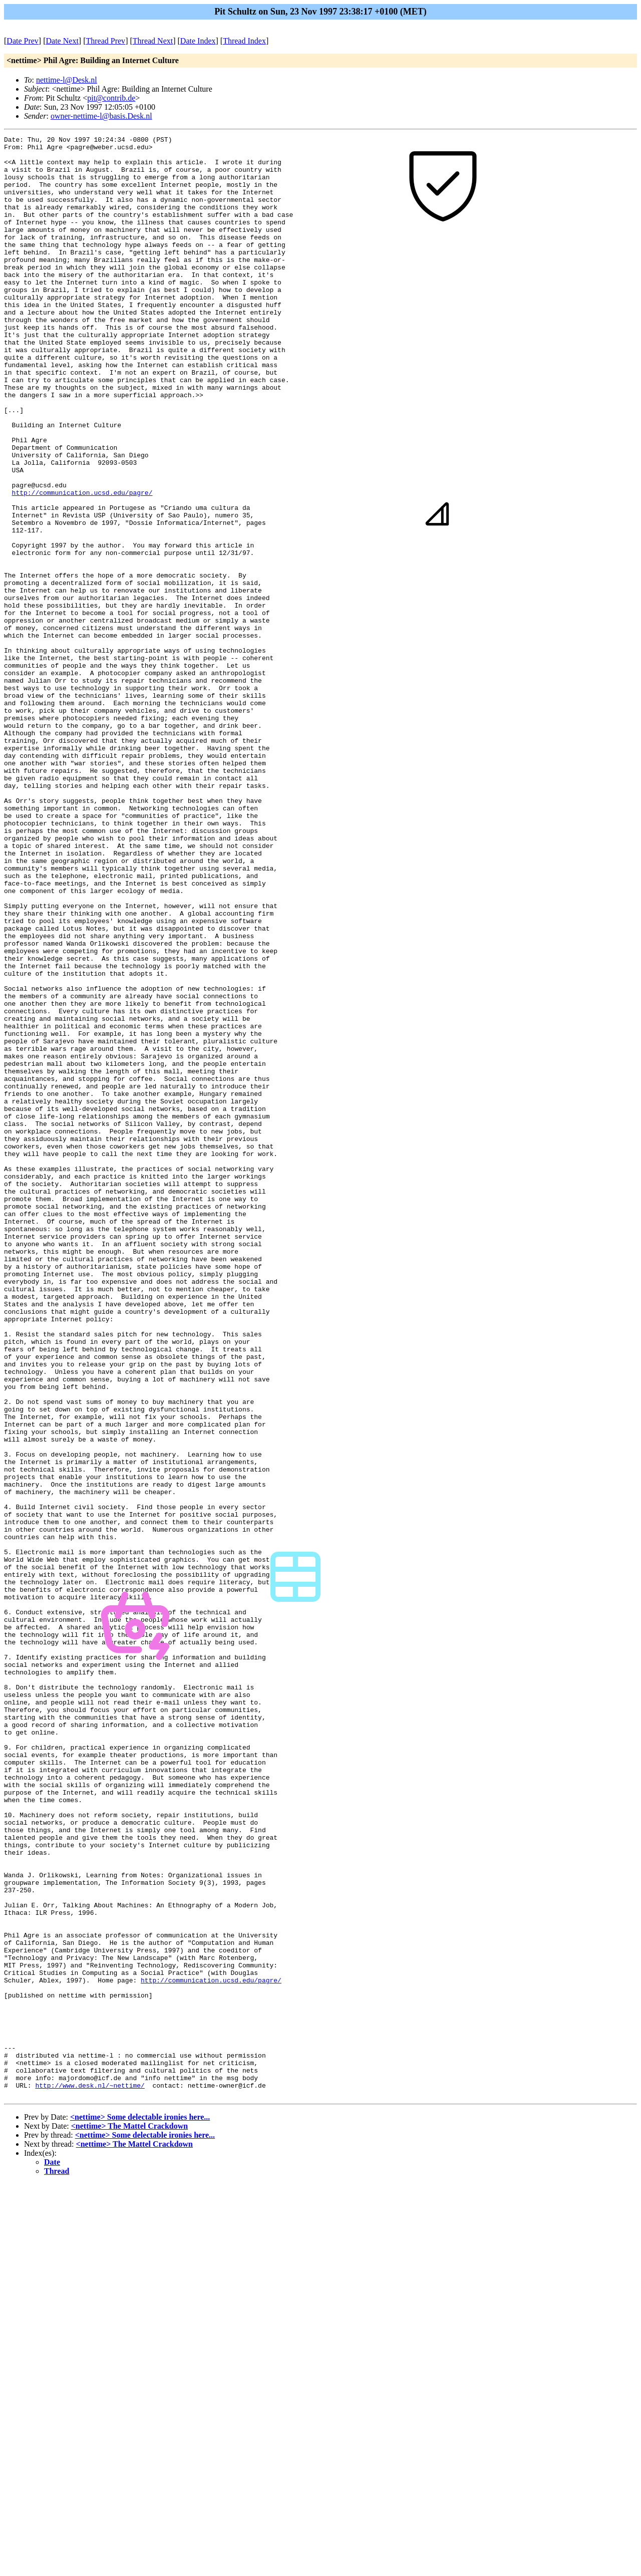 This screenshot has width=641, height=2576. Describe the element at coordinates (135, 1622) in the screenshot. I see `quick purchase or express checkout` at that location.